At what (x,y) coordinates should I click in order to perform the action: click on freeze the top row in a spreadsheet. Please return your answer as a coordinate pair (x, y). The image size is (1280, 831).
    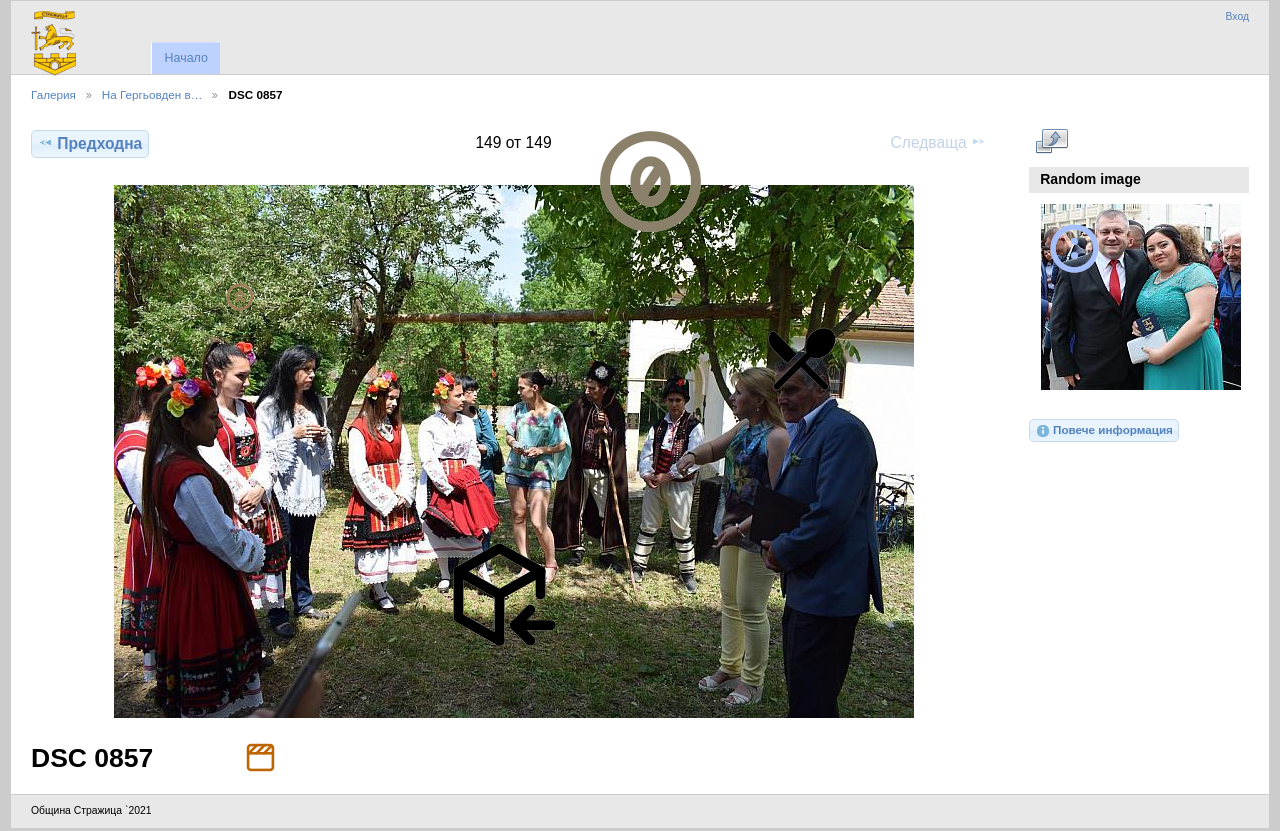
    Looking at the image, I should click on (260, 757).